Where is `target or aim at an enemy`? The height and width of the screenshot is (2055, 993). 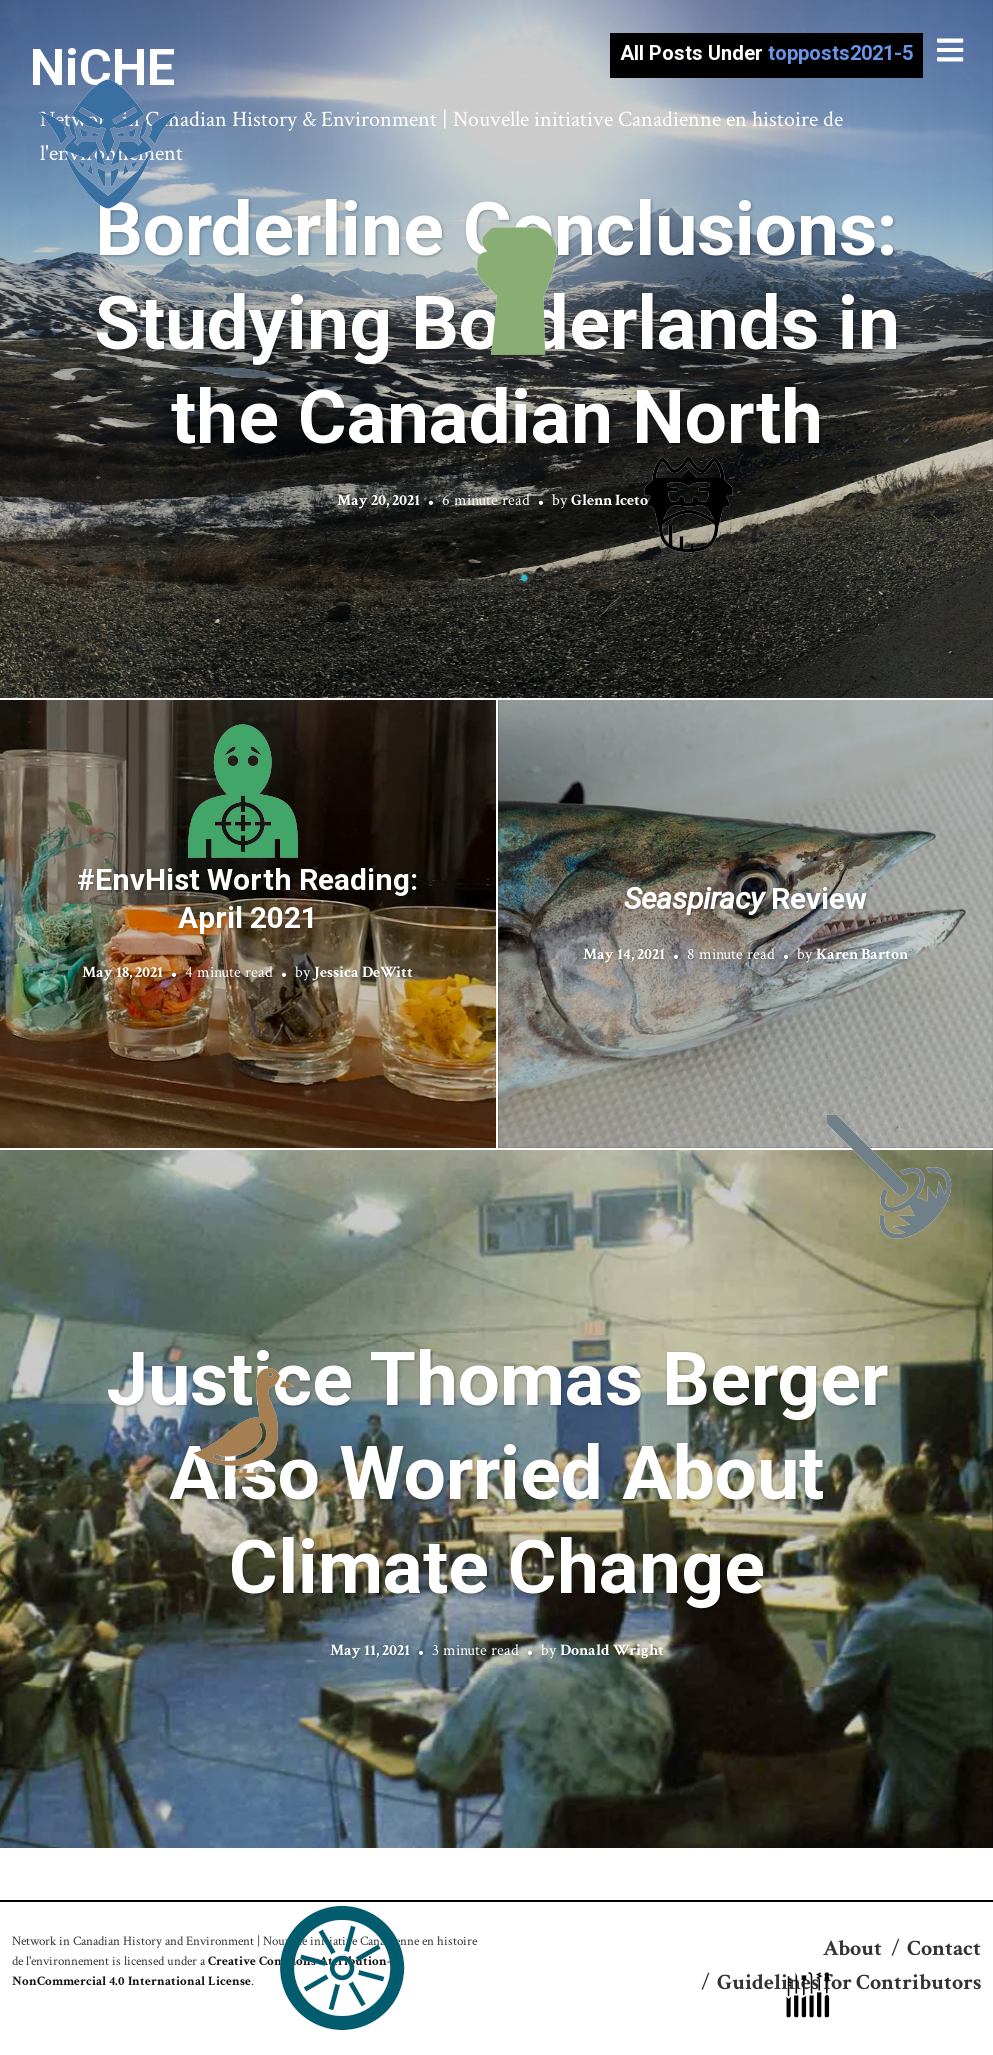 target or aim at an enemy is located at coordinates (243, 791).